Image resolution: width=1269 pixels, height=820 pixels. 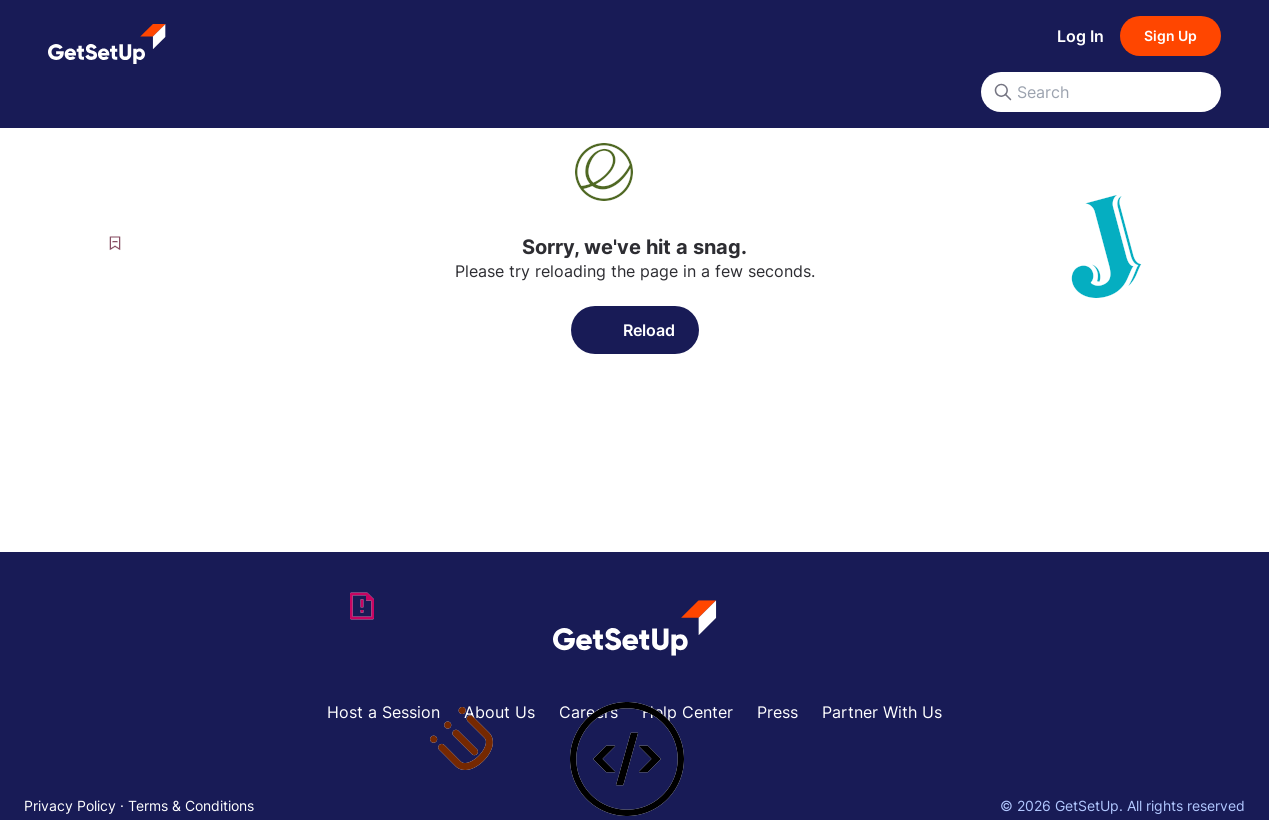 What do you see at coordinates (604, 172) in the screenshot?
I see `elementary OS branding logo` at bounding box center [604, 172].